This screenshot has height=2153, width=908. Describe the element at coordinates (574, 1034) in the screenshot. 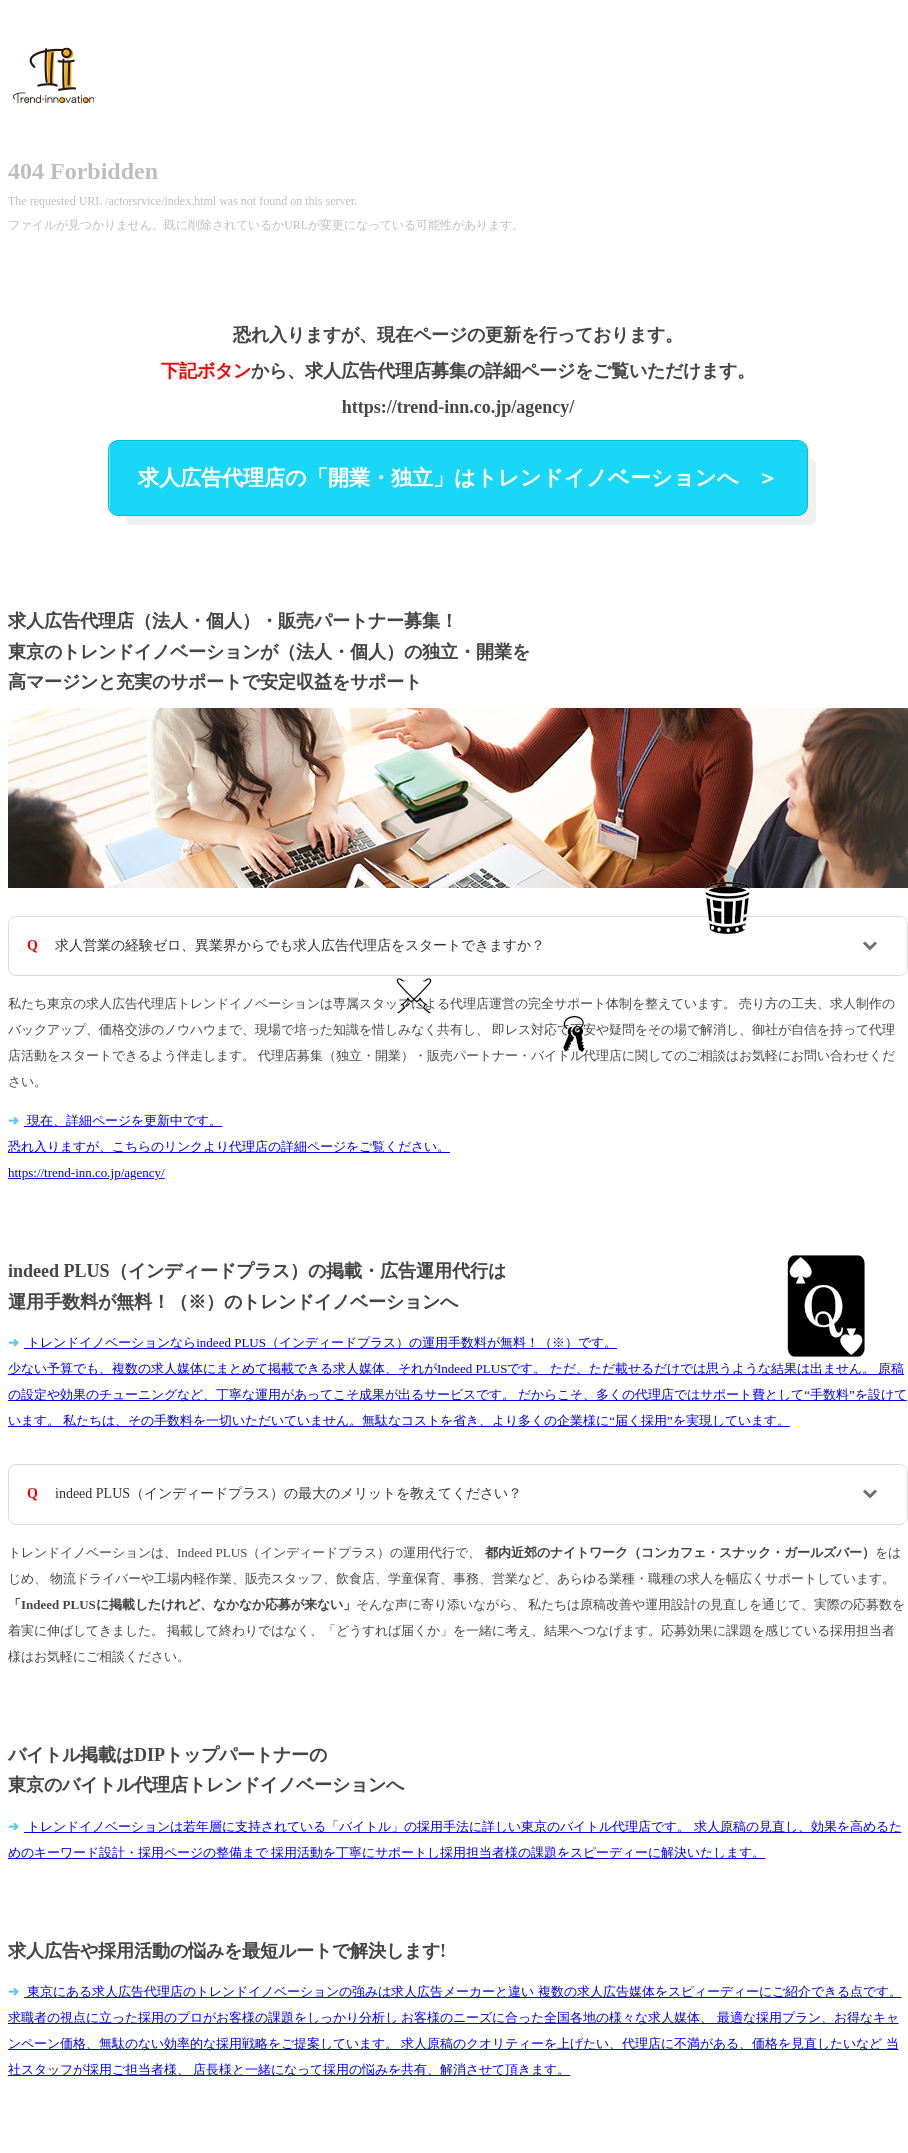

I see `access property or home management settings` at that location.